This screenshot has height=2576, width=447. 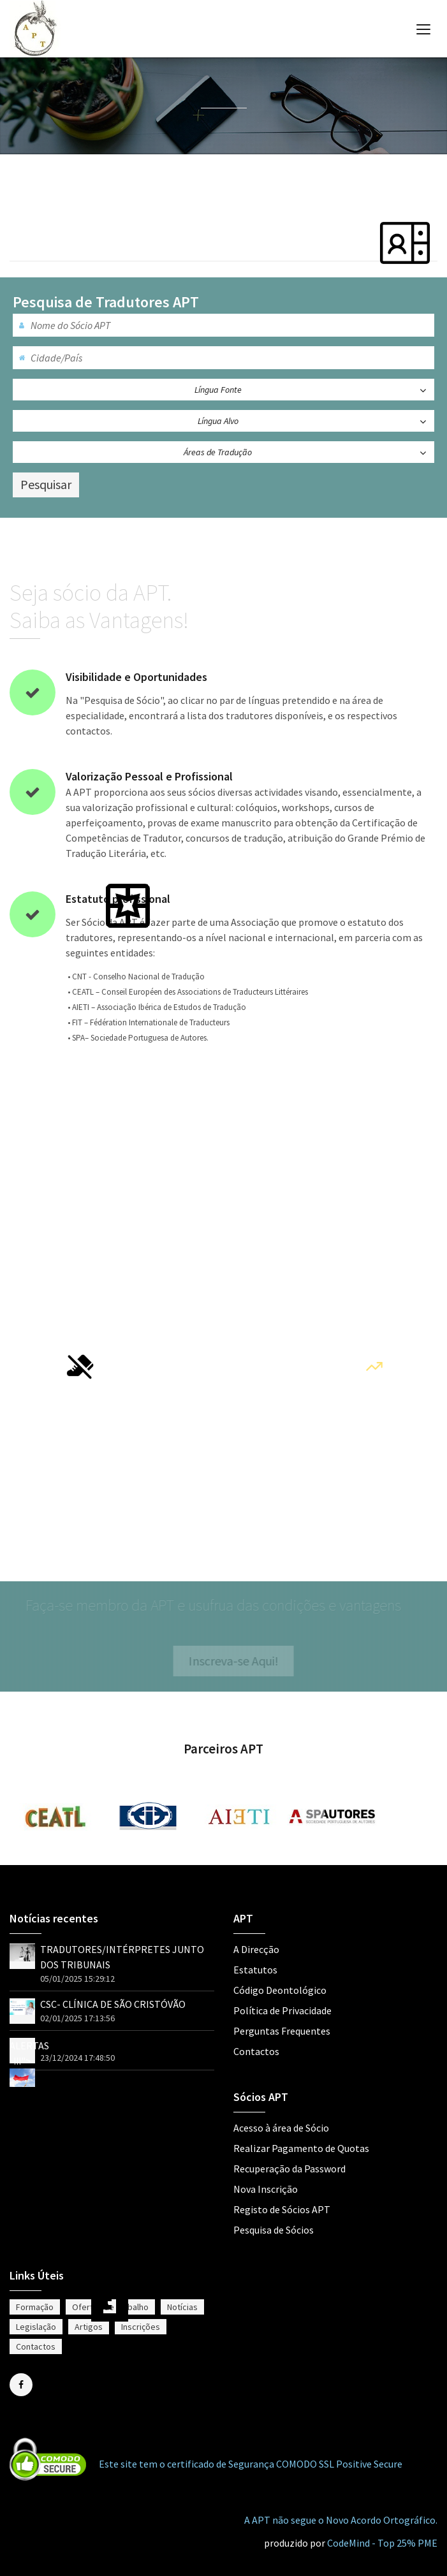 I want to click on indicates area where stepping is prohibited, so click(x=80, y=1366).